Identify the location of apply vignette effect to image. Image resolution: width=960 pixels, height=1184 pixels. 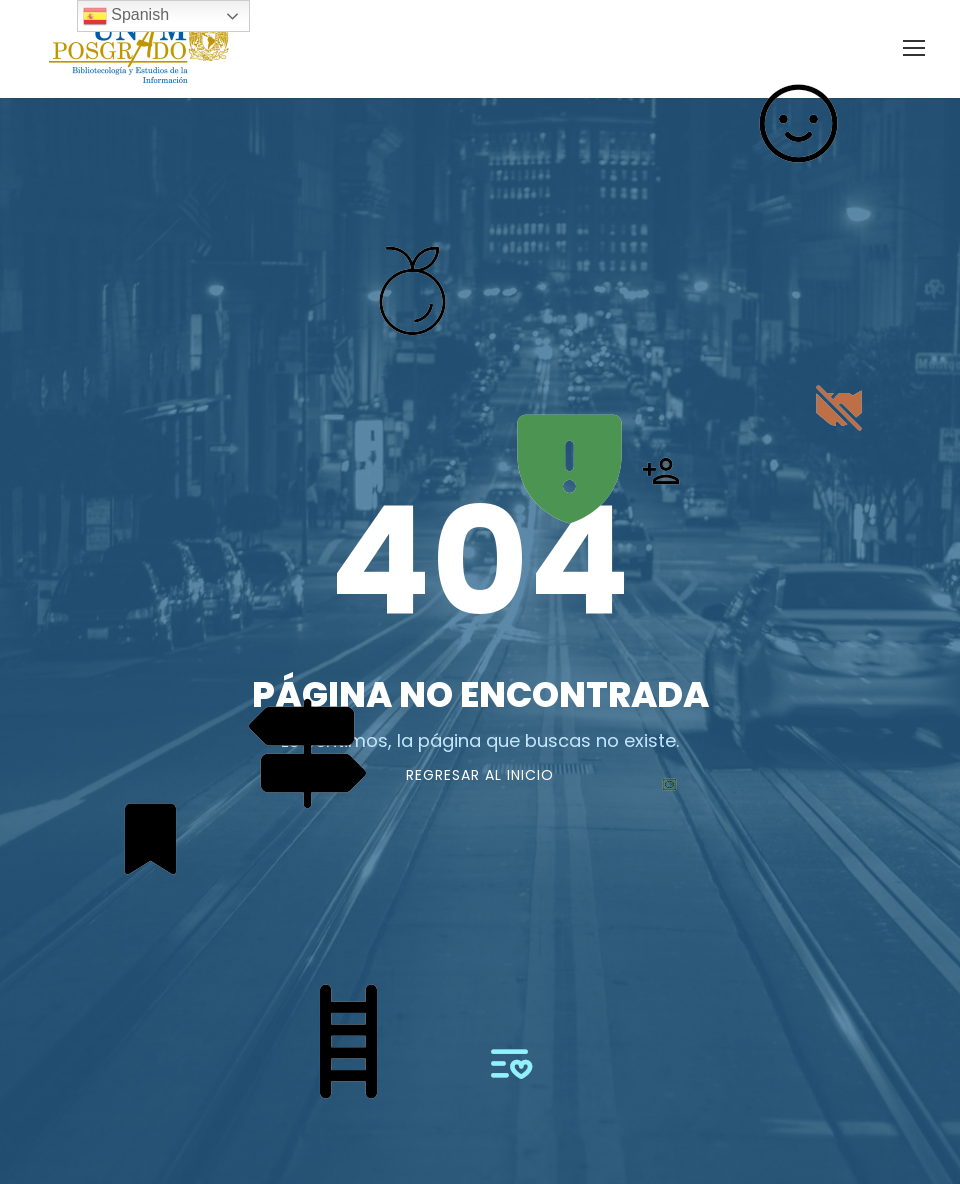
(669, 784).